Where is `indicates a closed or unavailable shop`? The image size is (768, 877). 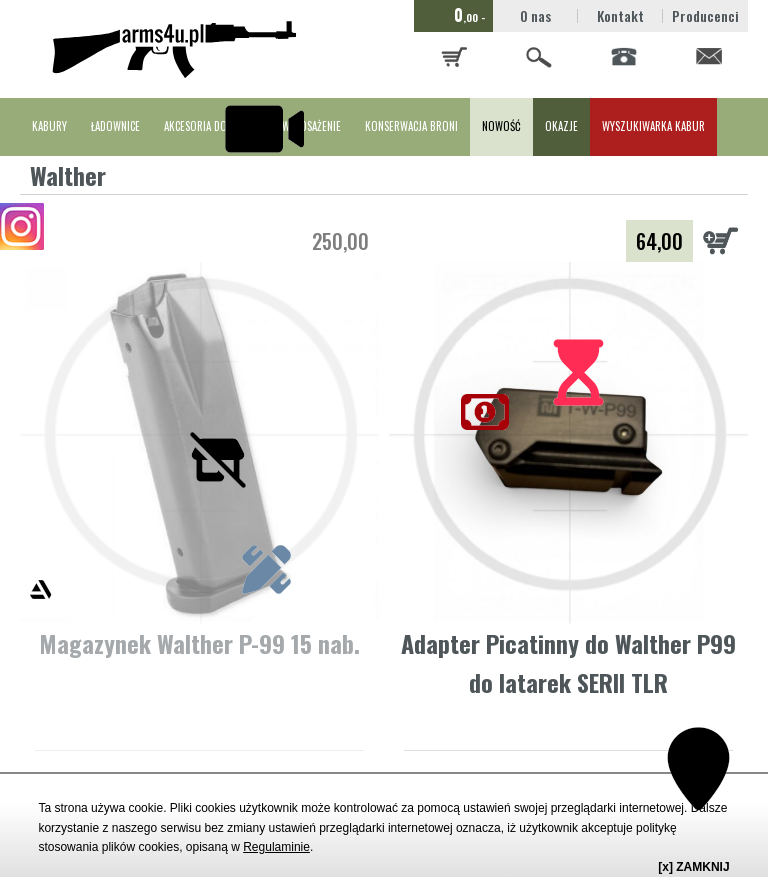
indicates a closed or unavailable shop is located at coordinates (218, 460).